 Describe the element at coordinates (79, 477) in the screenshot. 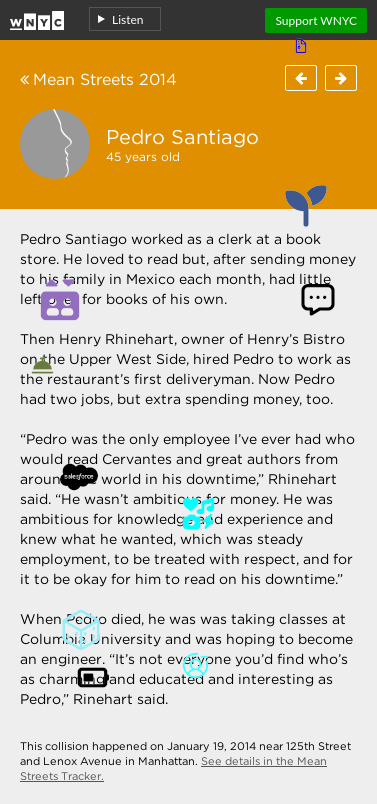

I see `open salesforce CRM application` at that location.